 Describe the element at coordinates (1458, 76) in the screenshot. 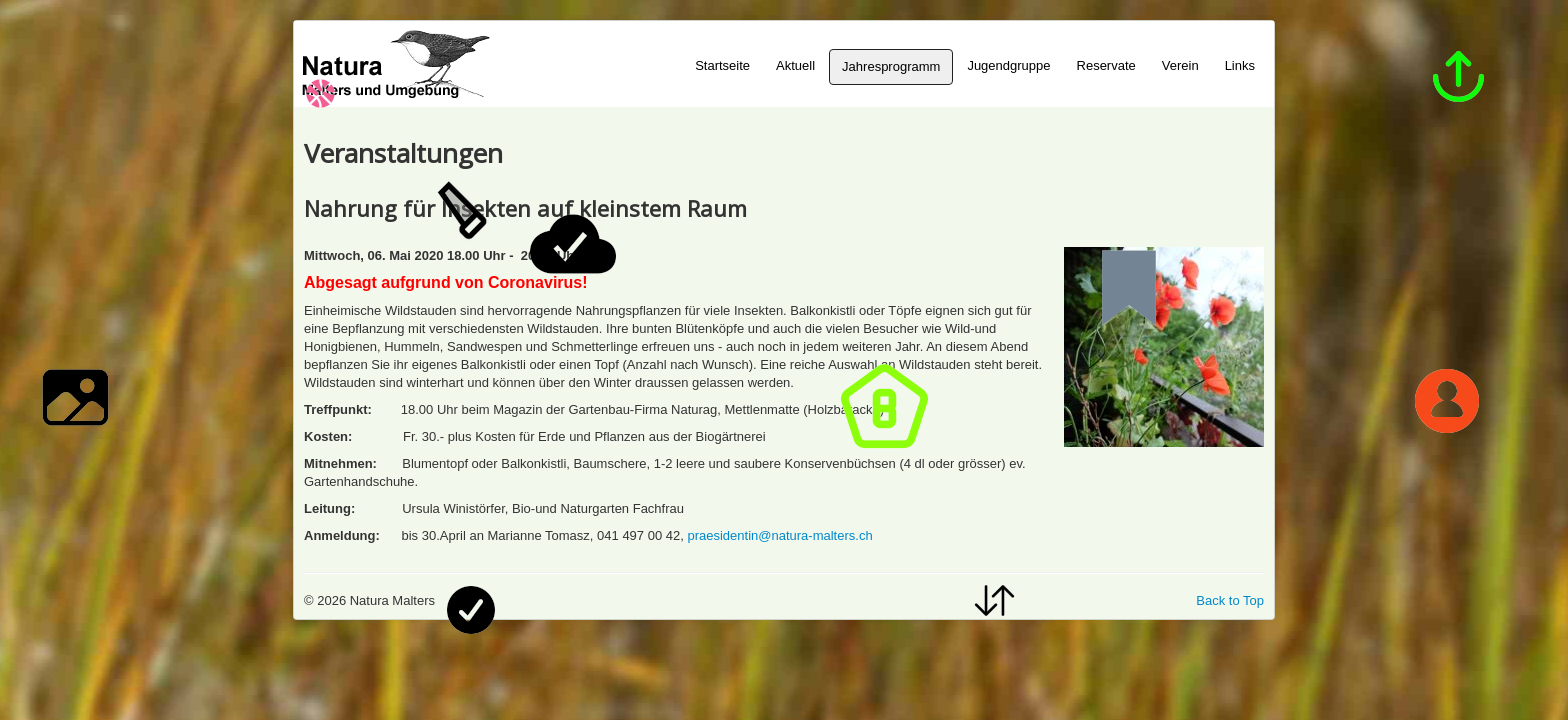

I see `upload file or content` at that location.